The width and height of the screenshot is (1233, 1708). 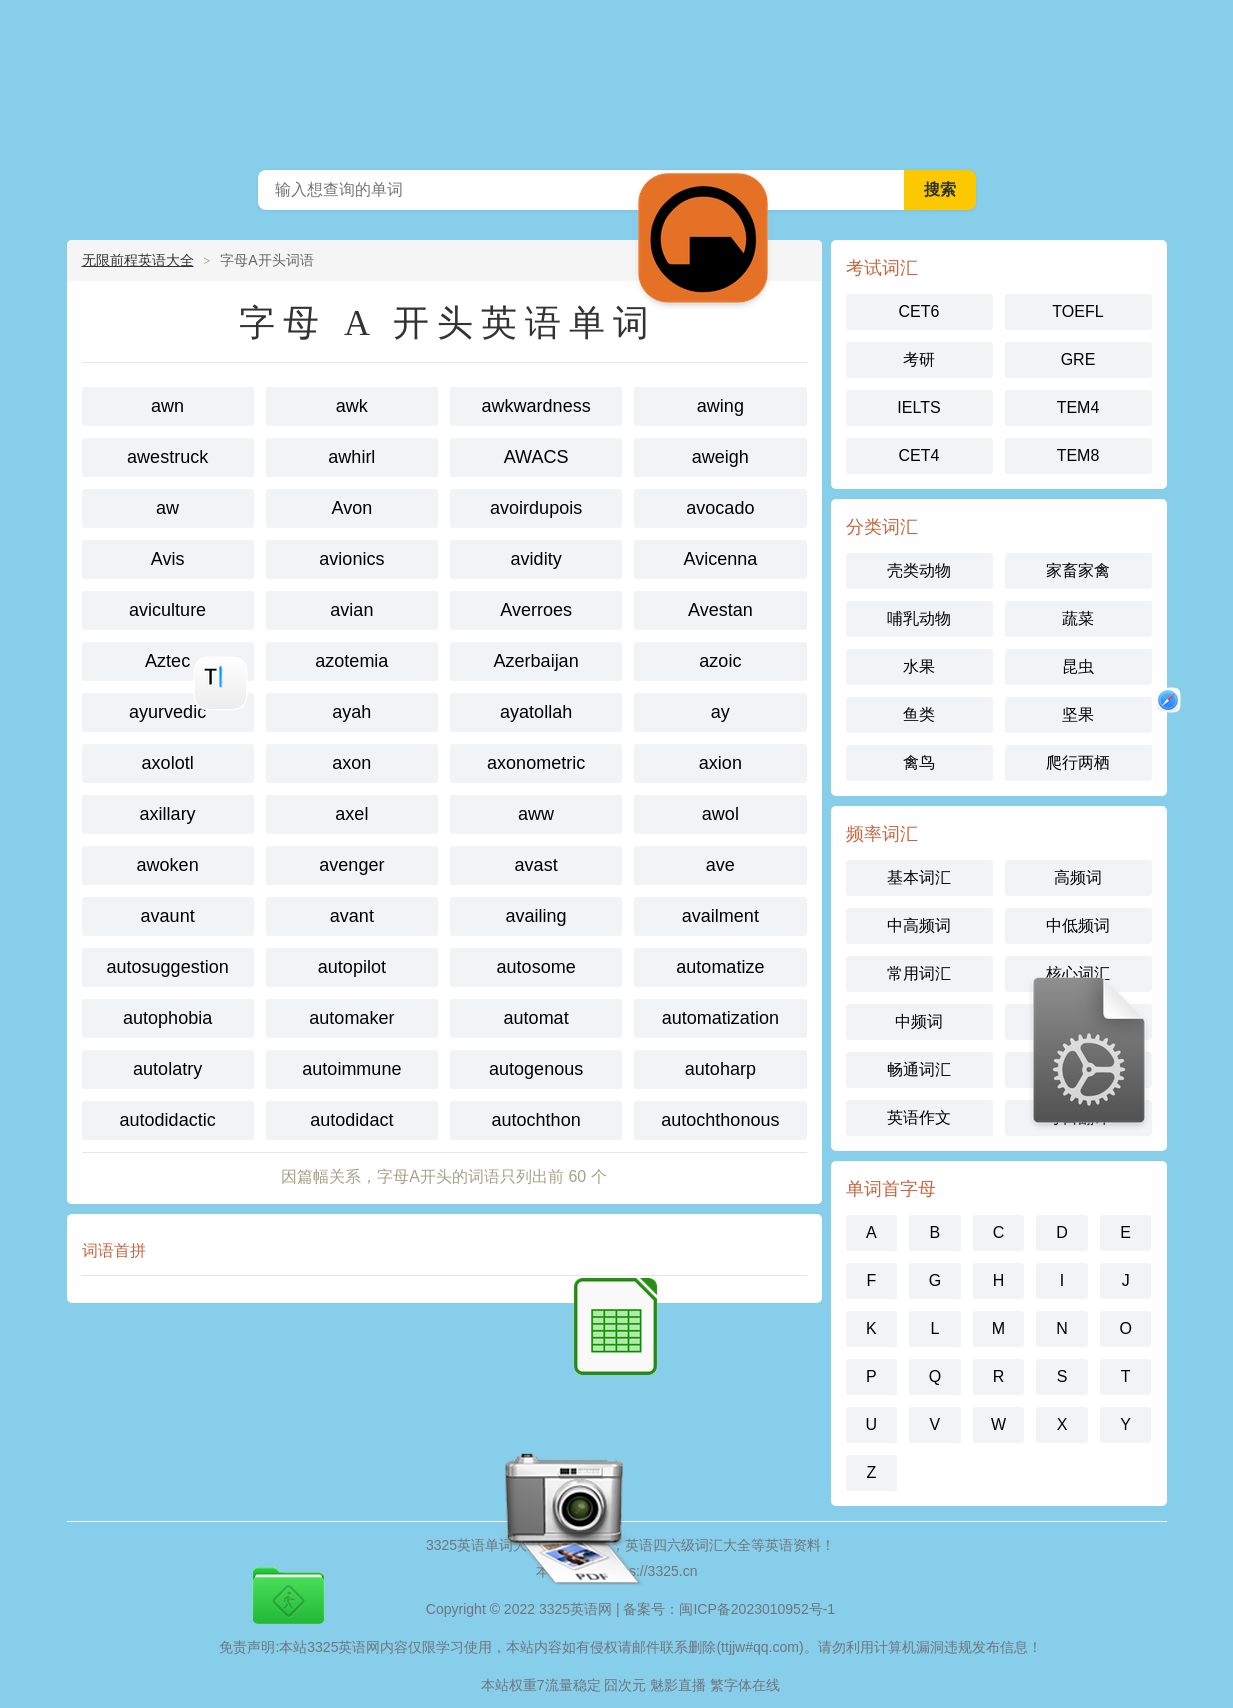 What do you see at coordinates (1168, 700) in the screenshot?
I see `open the web browser app` at bounding box center [1168, 700].